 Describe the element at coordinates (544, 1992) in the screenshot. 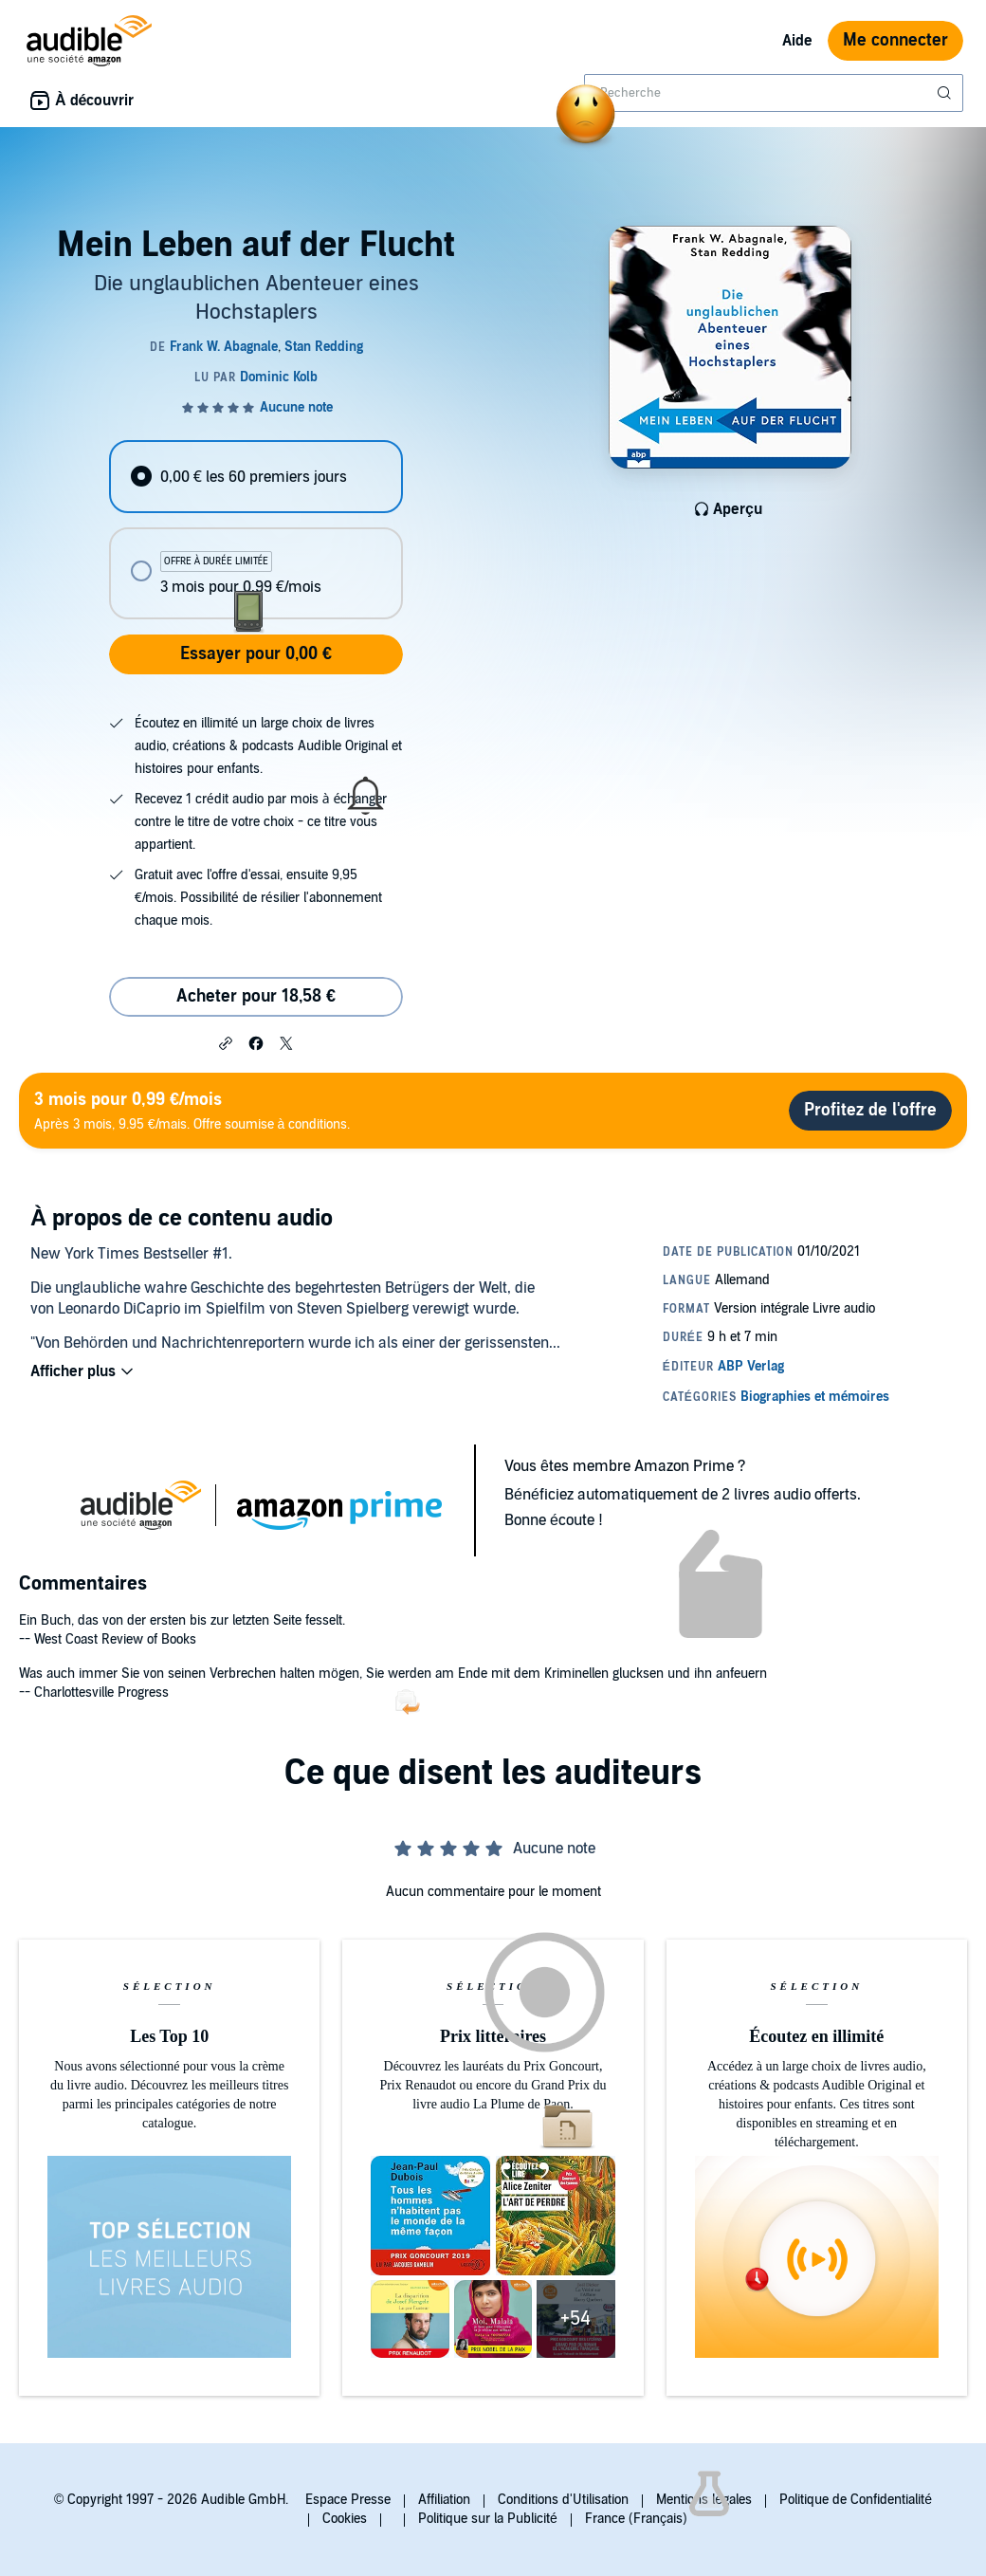

I see `indicates a selected radio button option` at that location.